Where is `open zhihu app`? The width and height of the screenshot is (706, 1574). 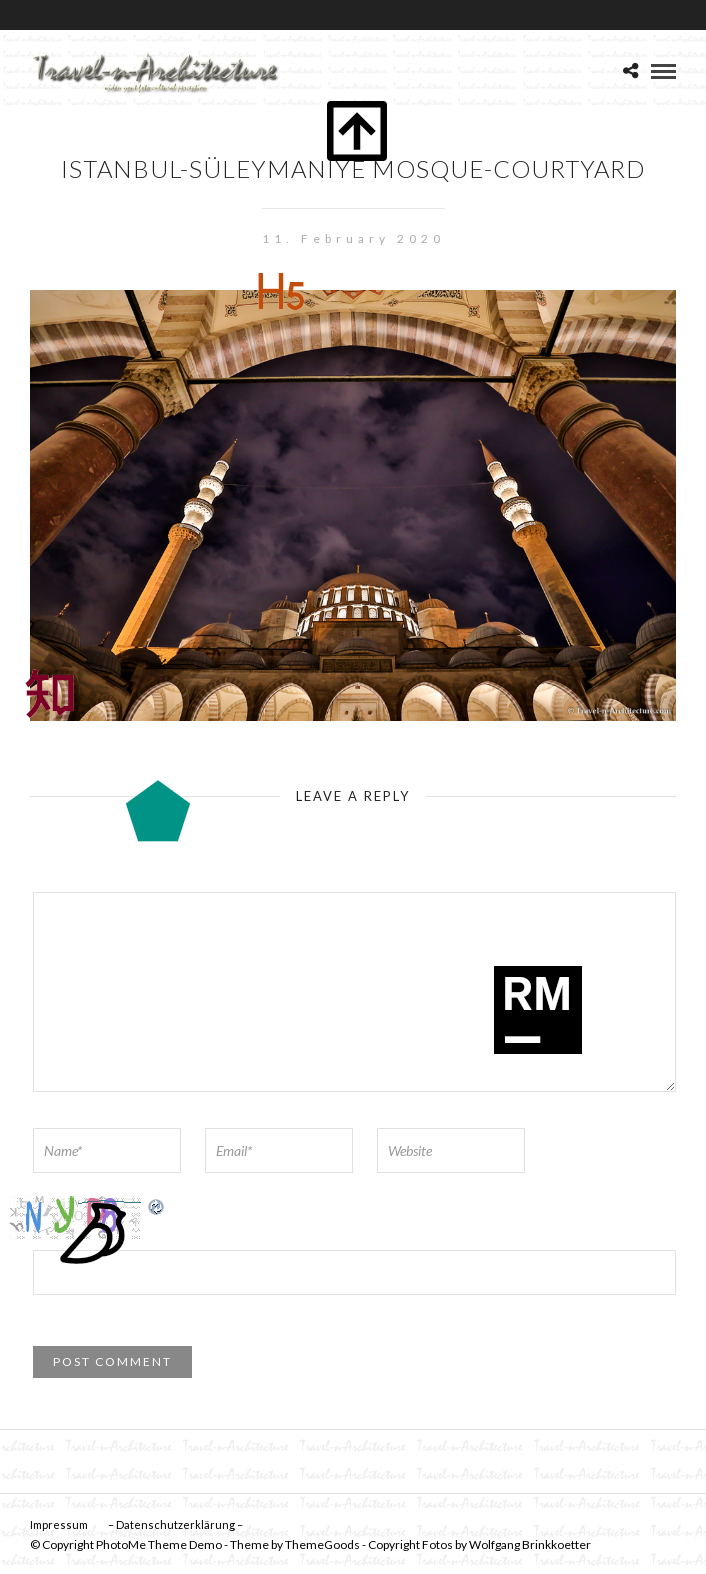
open zhihu app is located at coordinates (50, 693).